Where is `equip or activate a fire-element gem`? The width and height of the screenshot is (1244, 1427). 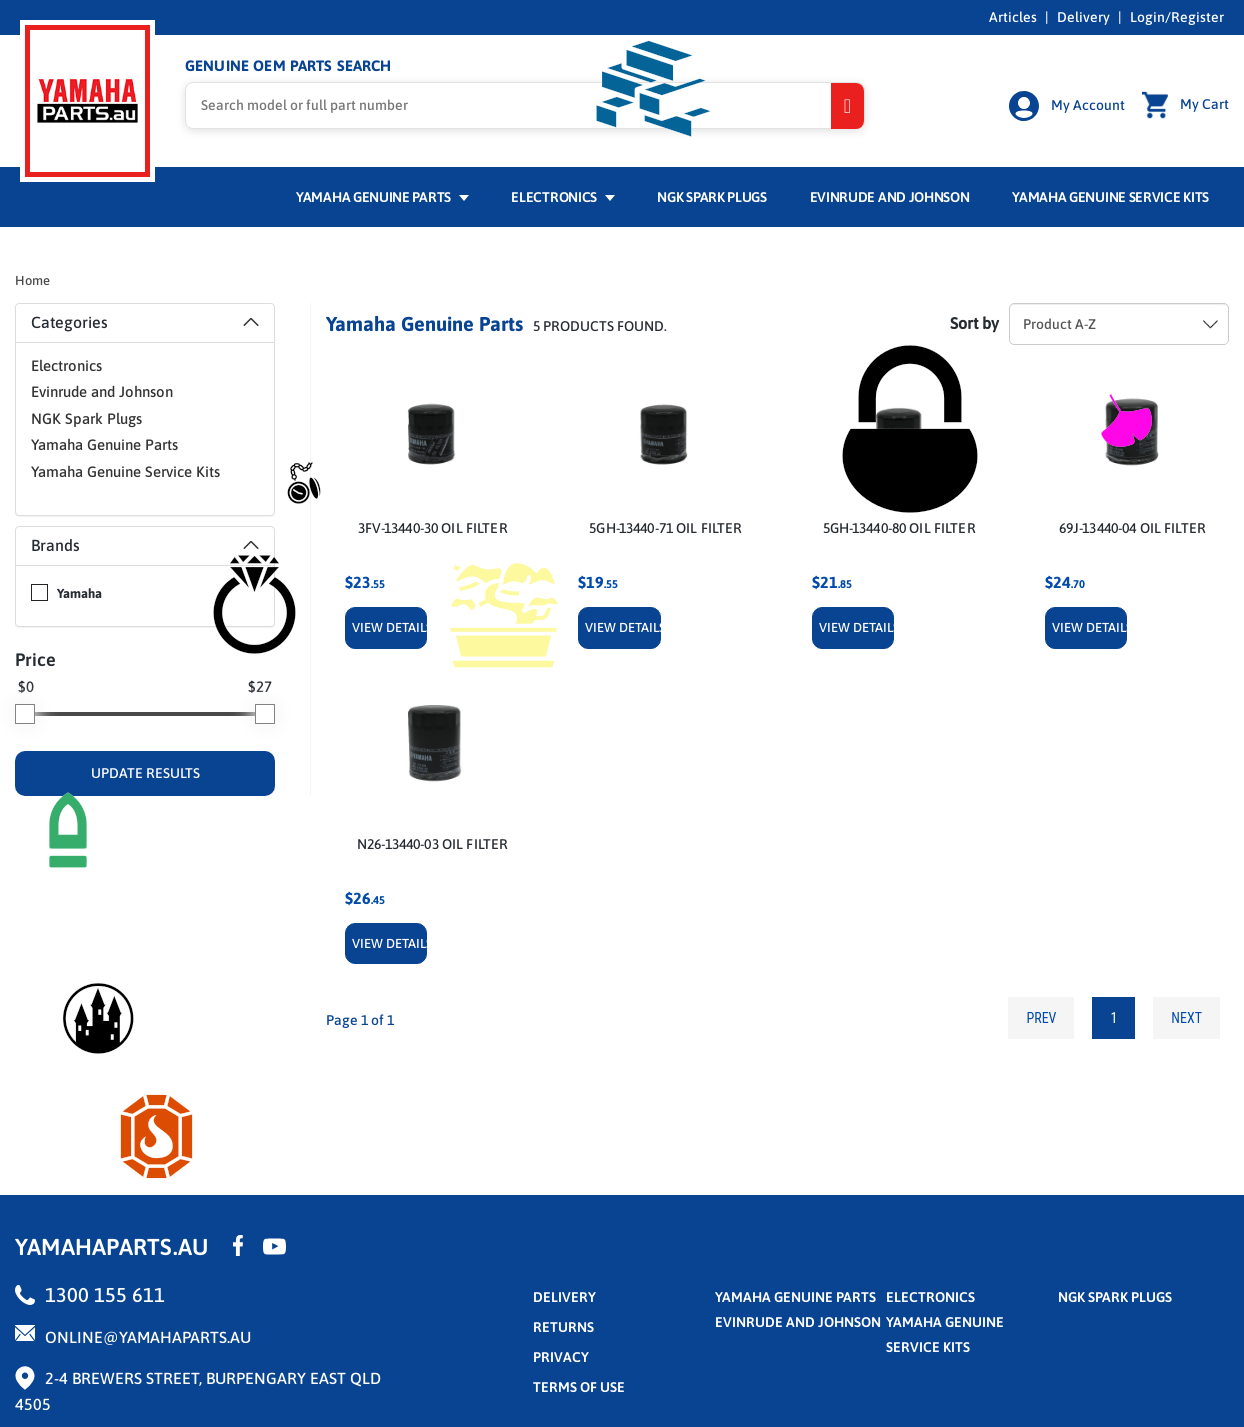 equip or activate a fire-element gem is located at coordinates (156, 1136).